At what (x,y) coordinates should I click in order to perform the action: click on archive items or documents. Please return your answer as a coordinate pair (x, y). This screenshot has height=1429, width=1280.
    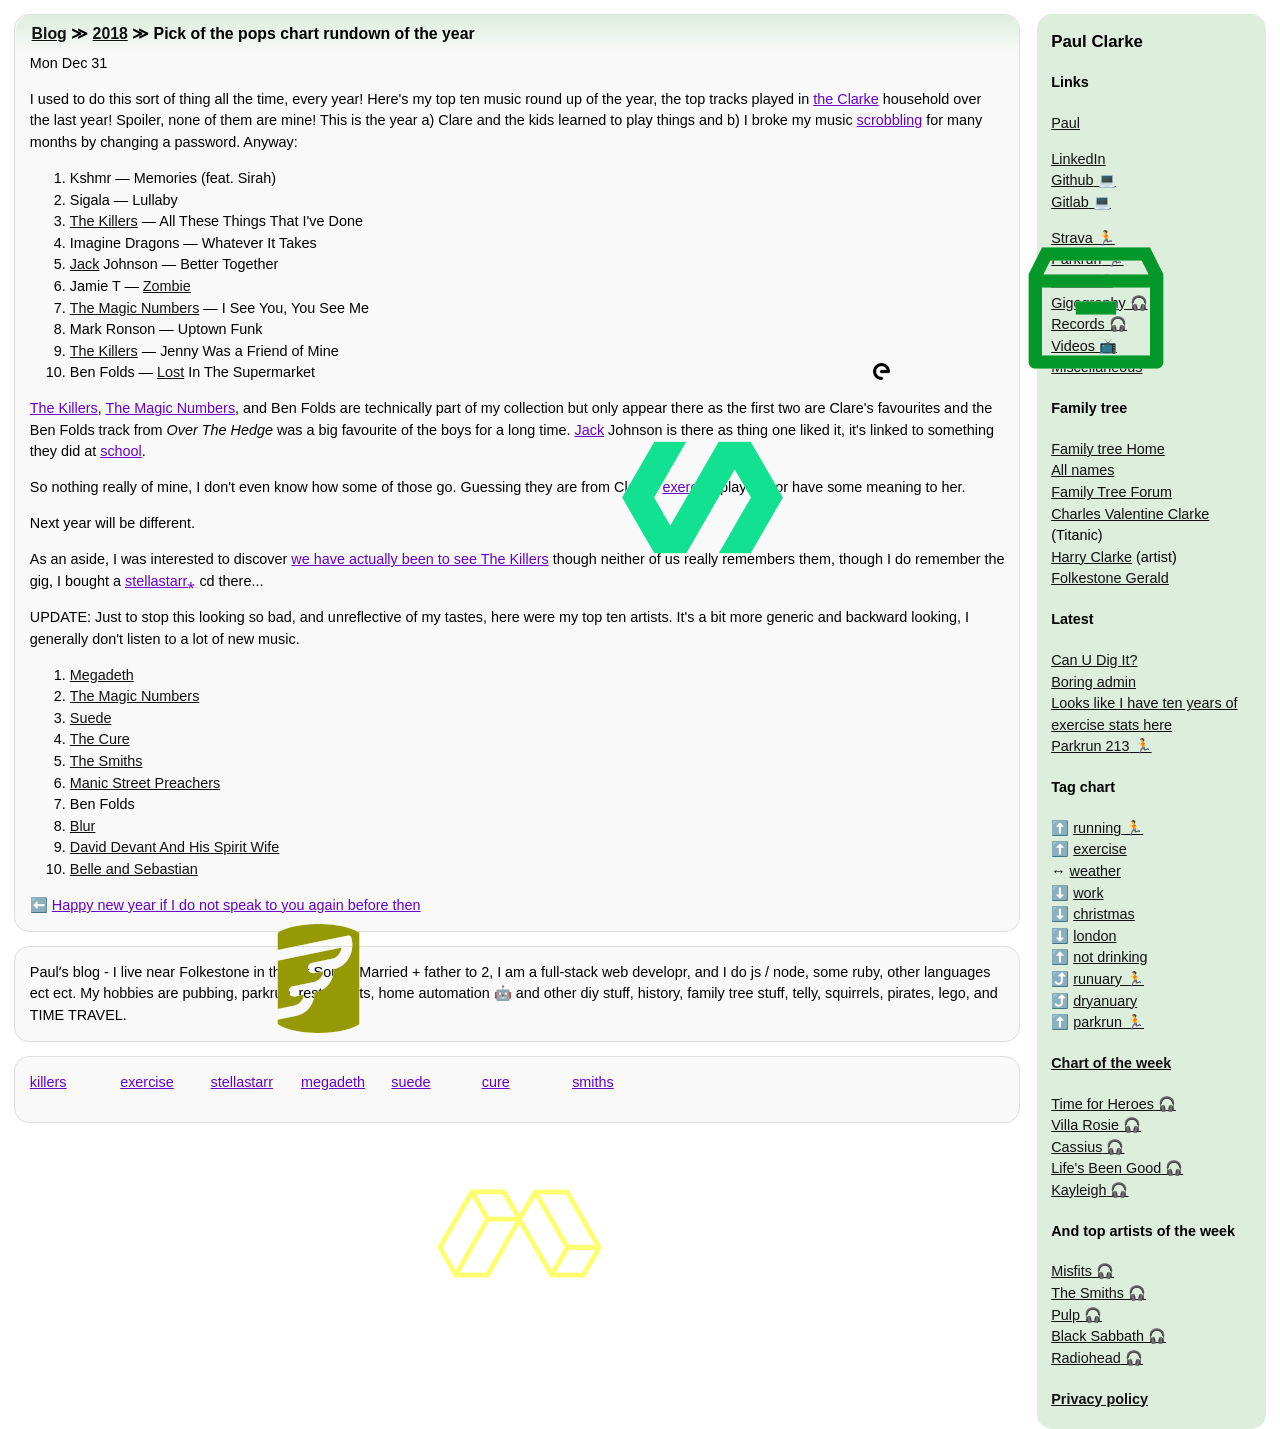
    Looking at the image, I should click on (1096, 308).